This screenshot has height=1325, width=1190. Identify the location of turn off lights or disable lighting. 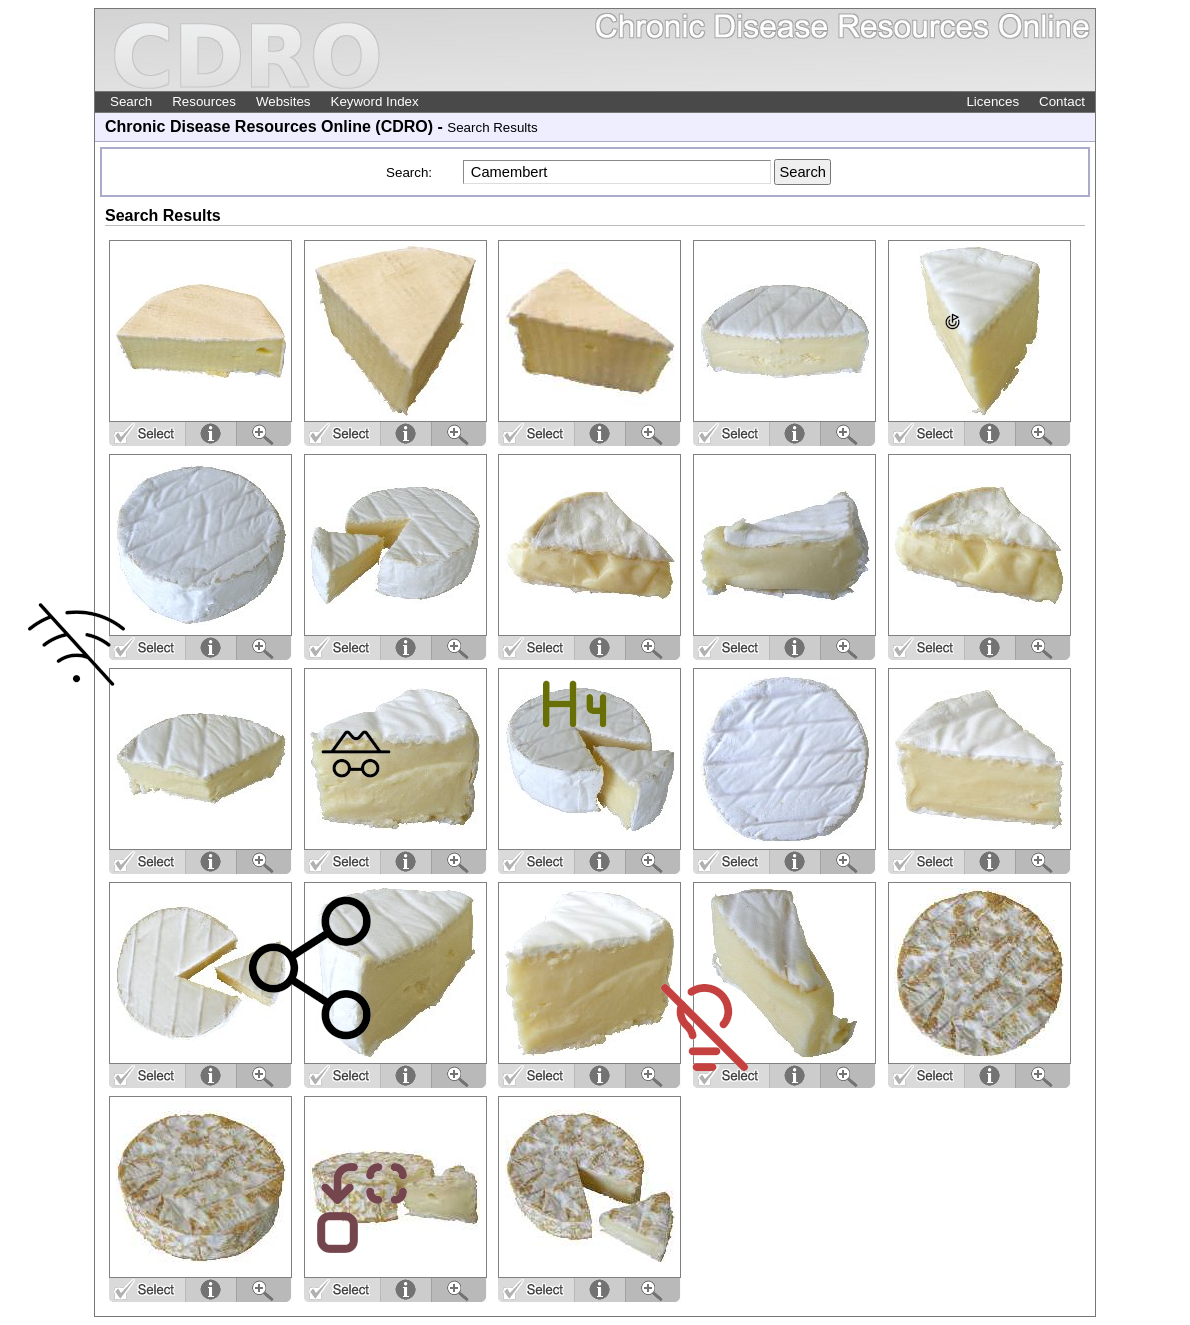
(704, 1027).